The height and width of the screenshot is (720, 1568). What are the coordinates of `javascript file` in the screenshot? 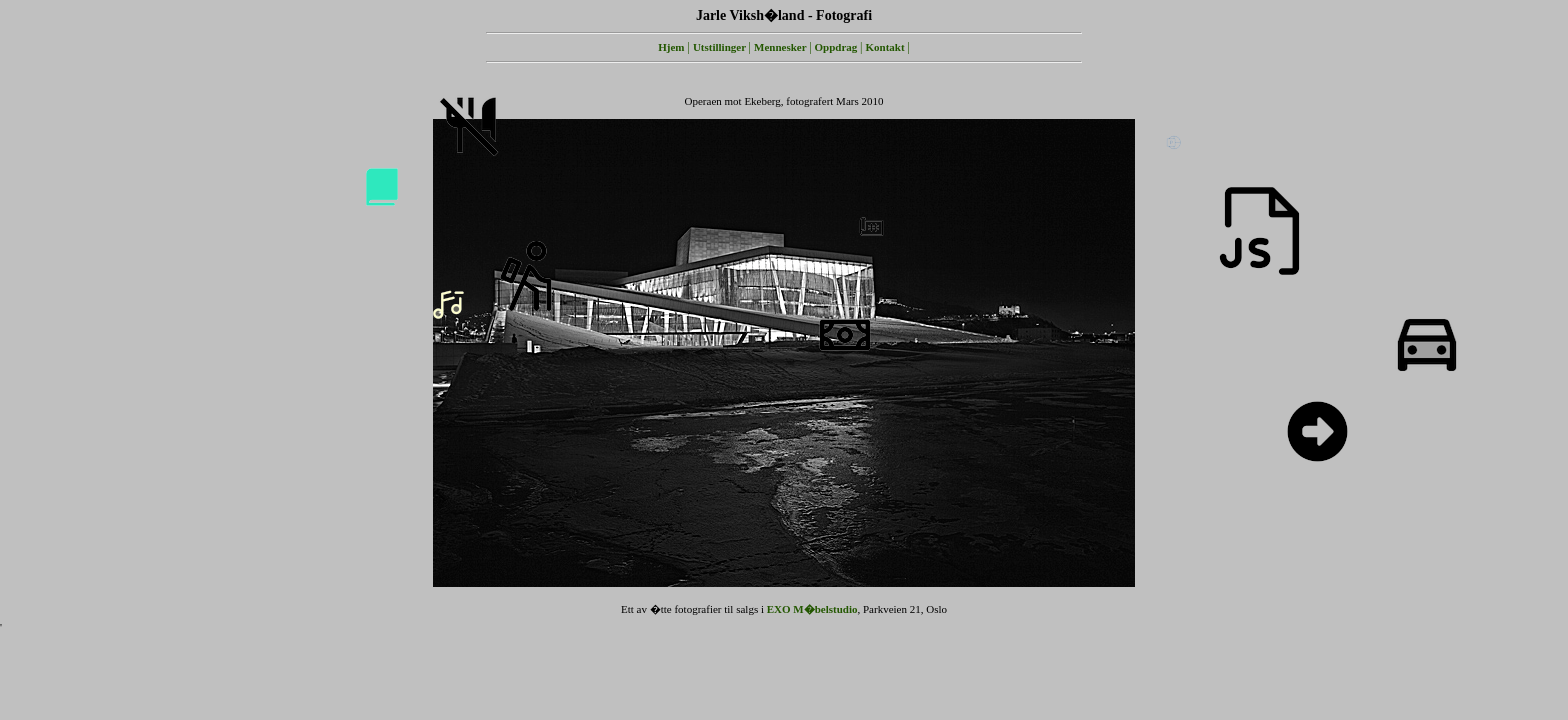 It's located at (1262, 231).